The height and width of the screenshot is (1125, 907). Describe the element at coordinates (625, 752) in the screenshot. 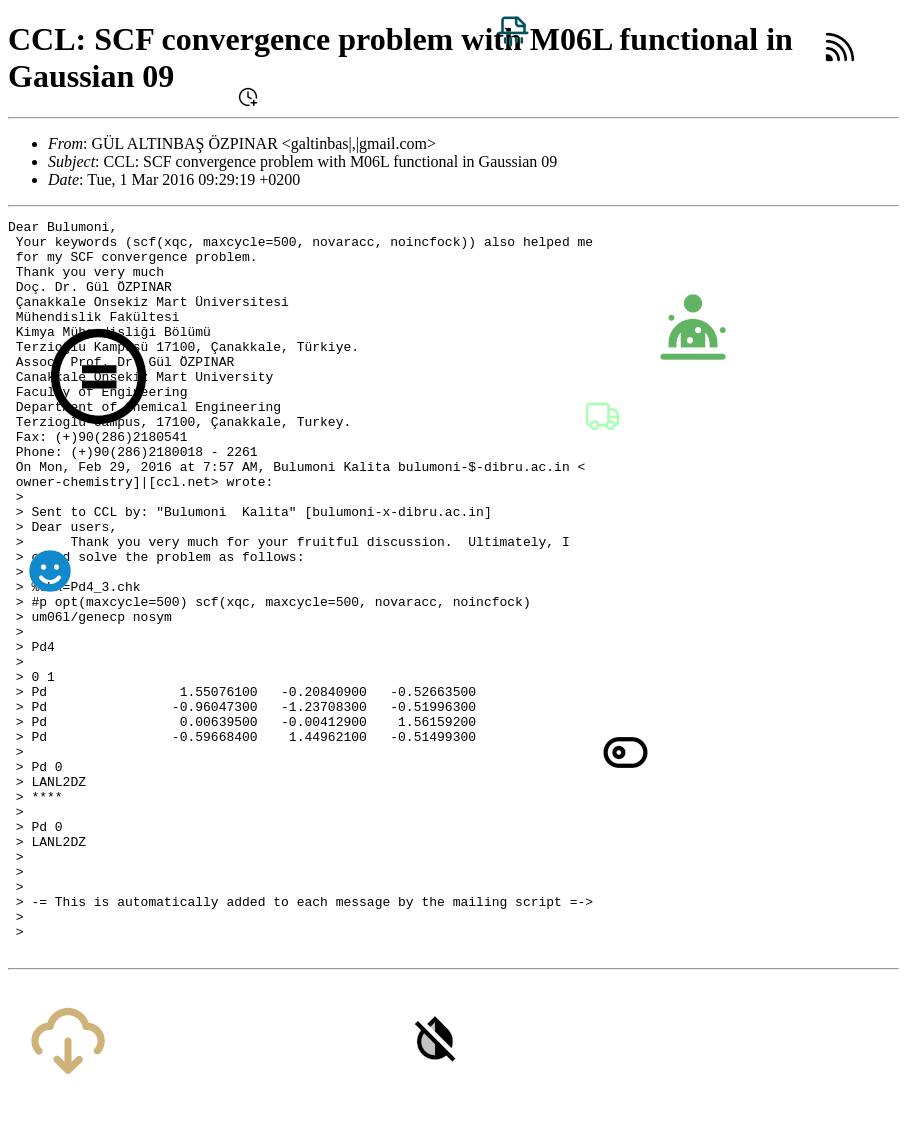

I see `toggle switch in off position` at that location.